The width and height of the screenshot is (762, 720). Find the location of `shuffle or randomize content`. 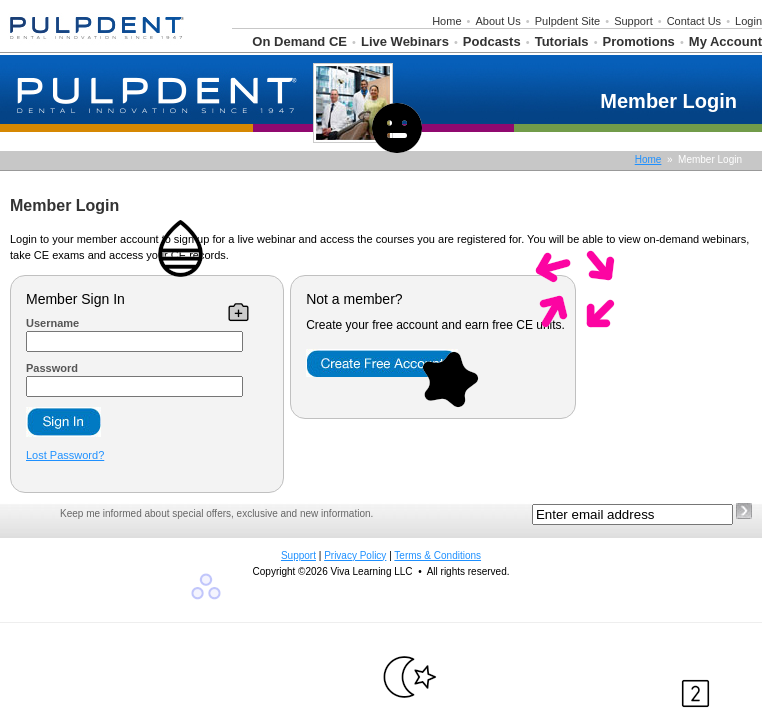

shuffle or randomize content is located at coordinates (575, 288).